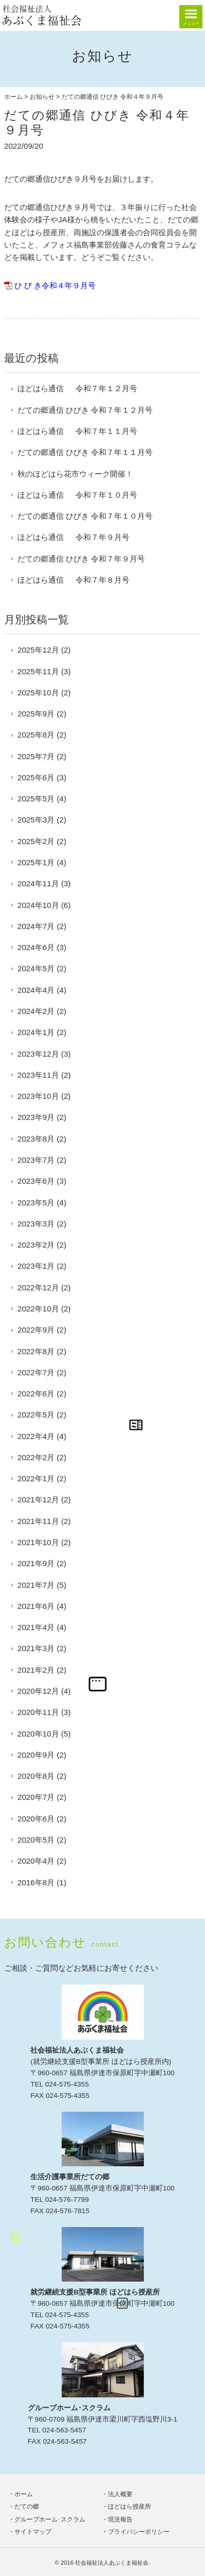  Describe the element at coordinates (136, 1425) in the screenshot. I see `access microwave controls or settings` at that location.